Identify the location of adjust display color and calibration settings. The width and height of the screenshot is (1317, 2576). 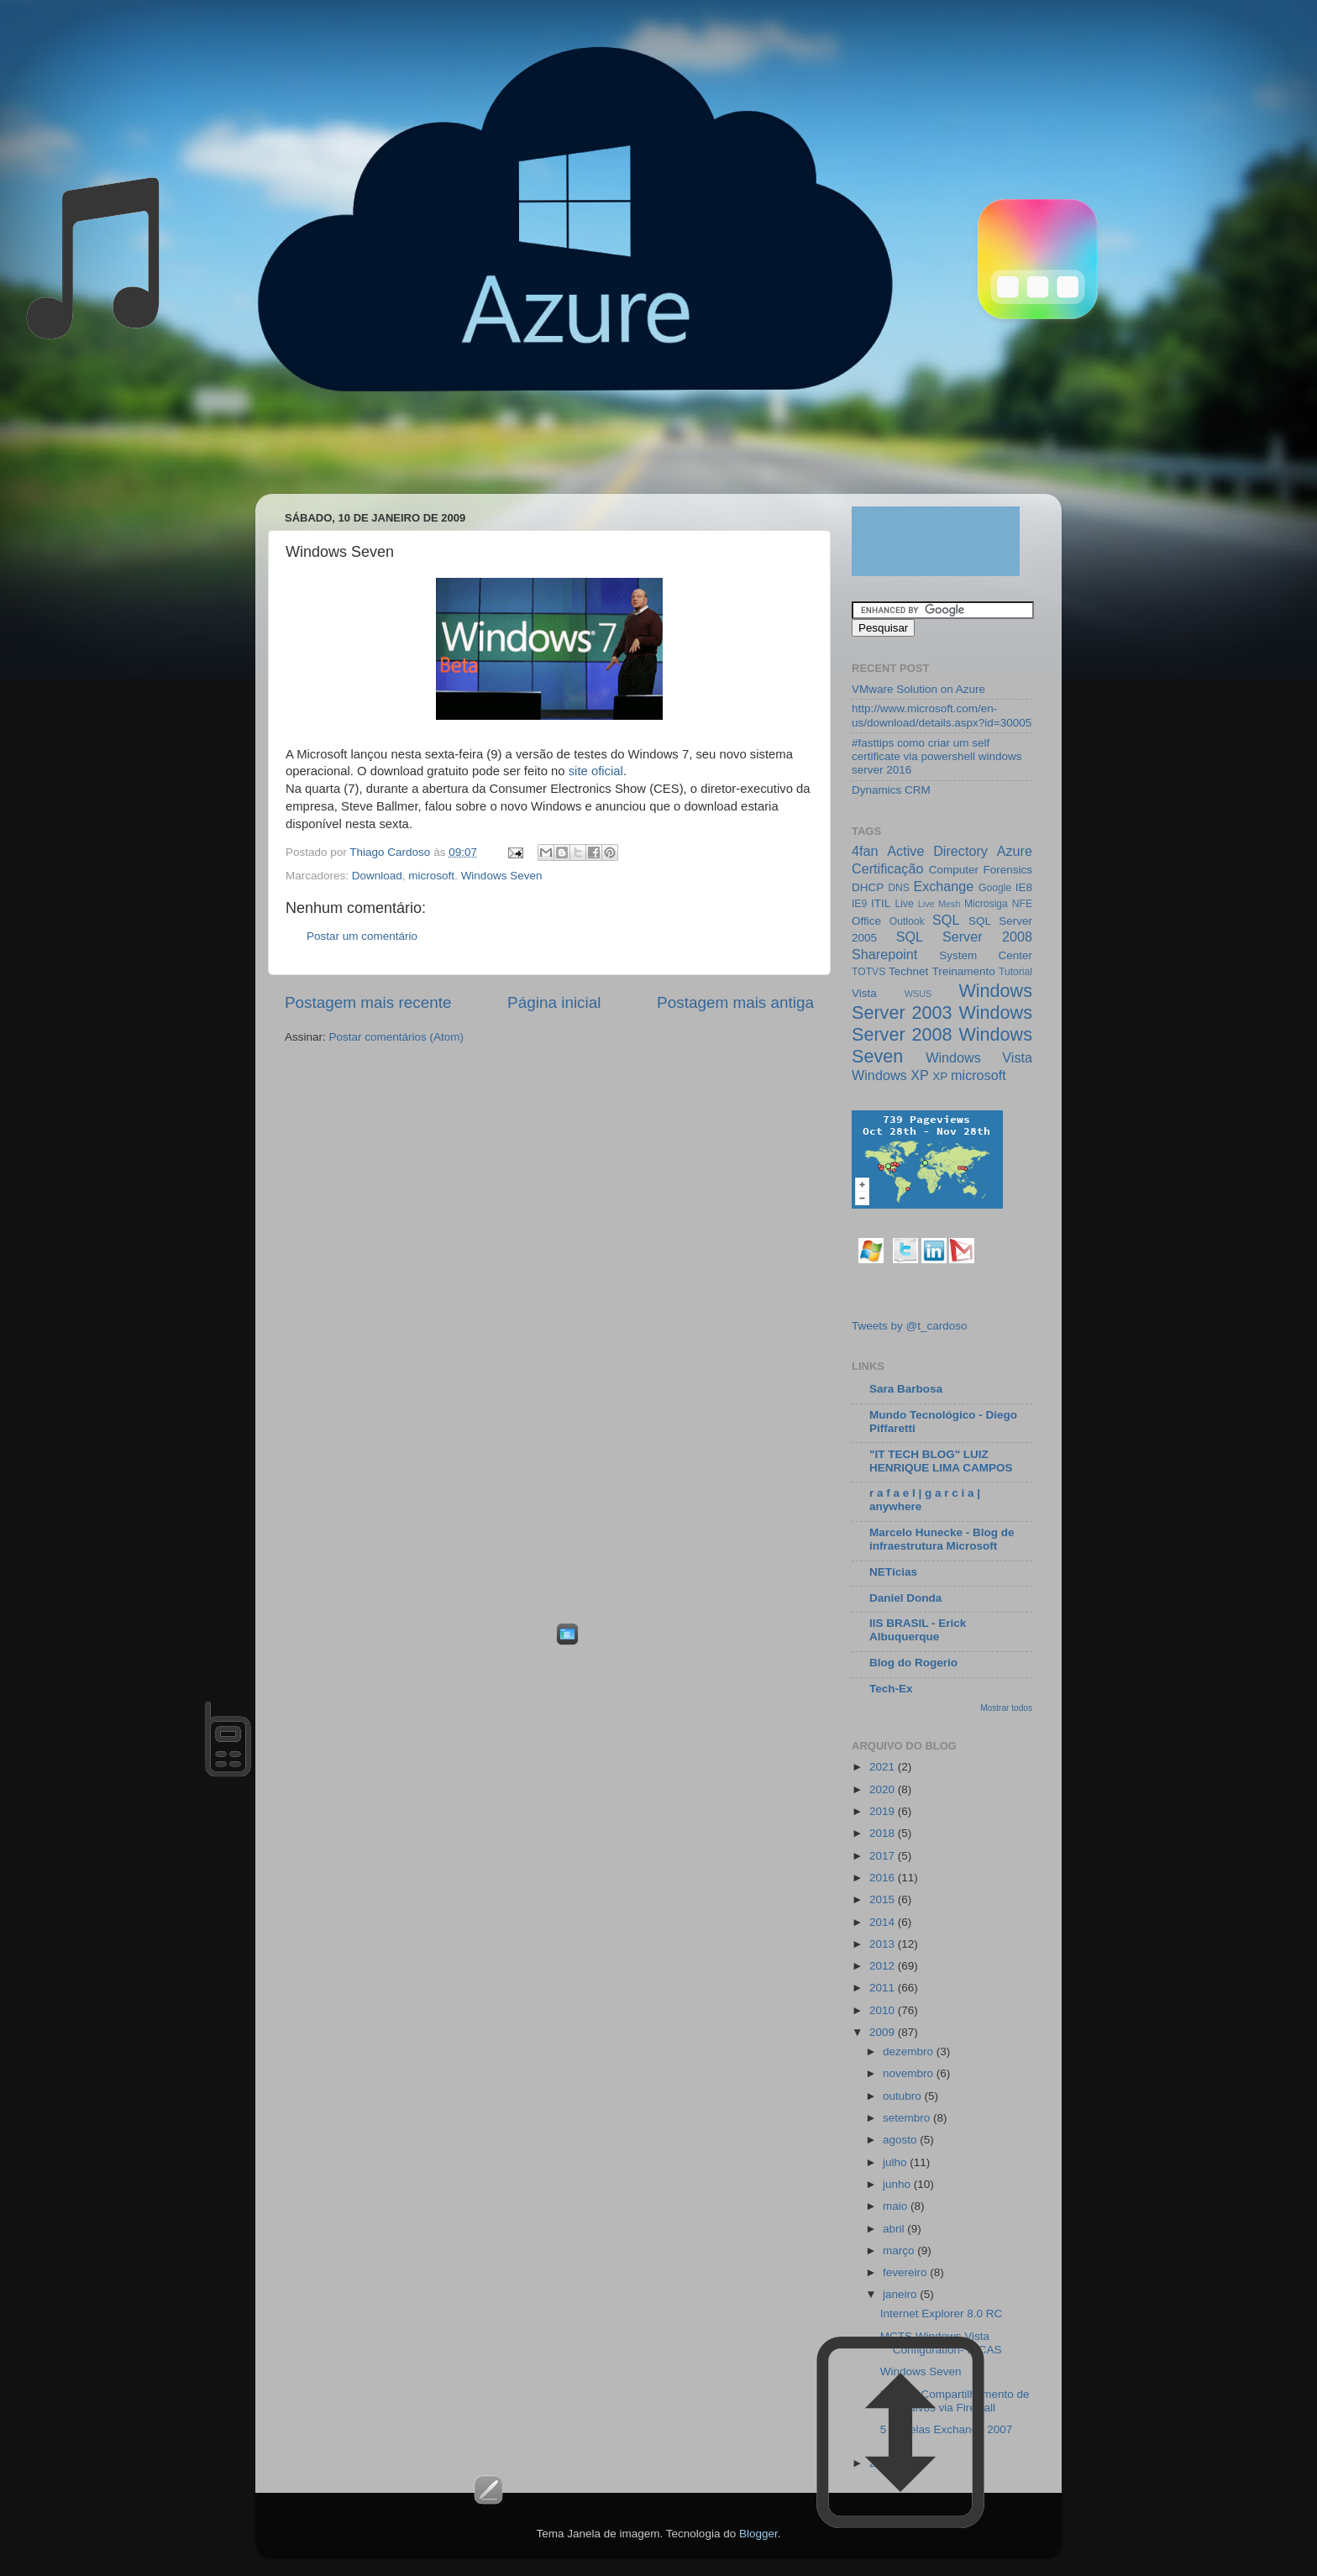
(1037, 259).